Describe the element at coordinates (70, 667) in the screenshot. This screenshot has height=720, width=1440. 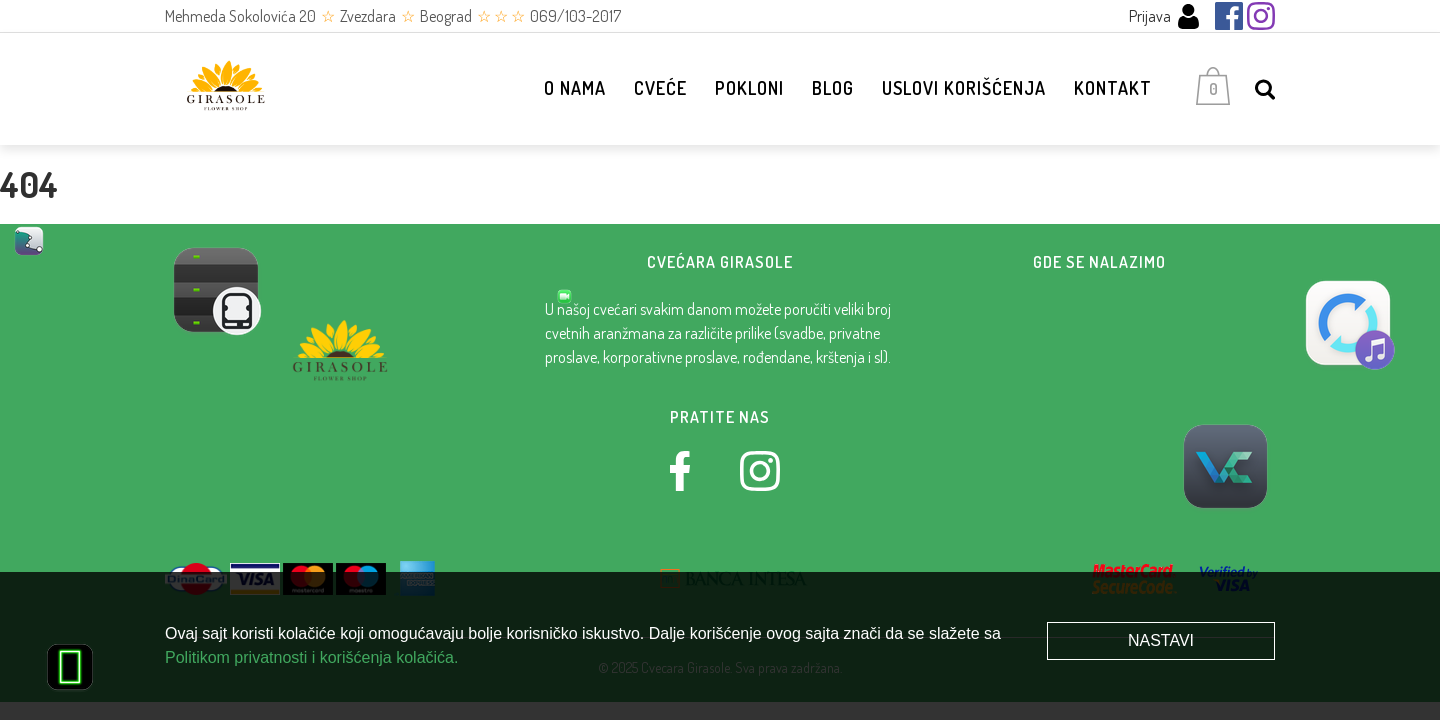
I see `launch portal reloaded game` at that location.